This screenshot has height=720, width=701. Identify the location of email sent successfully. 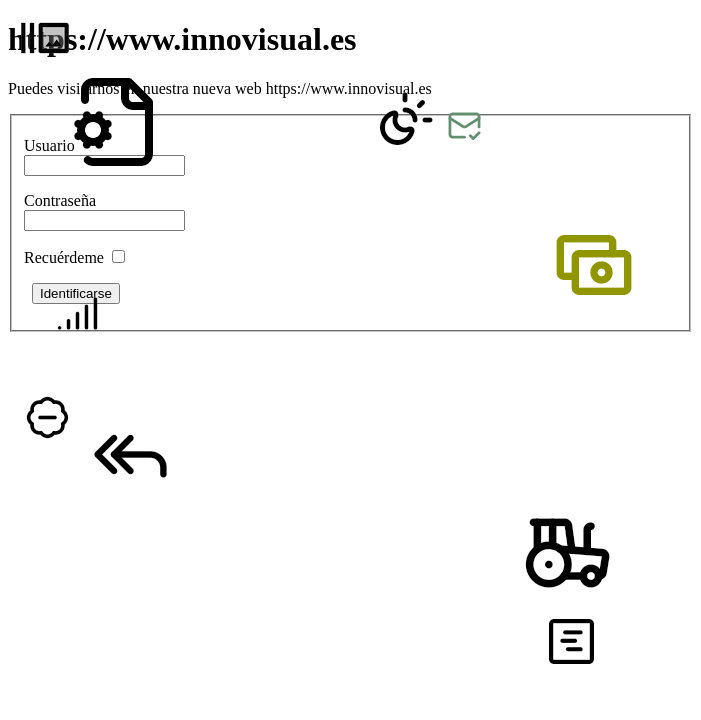
(464, 125).